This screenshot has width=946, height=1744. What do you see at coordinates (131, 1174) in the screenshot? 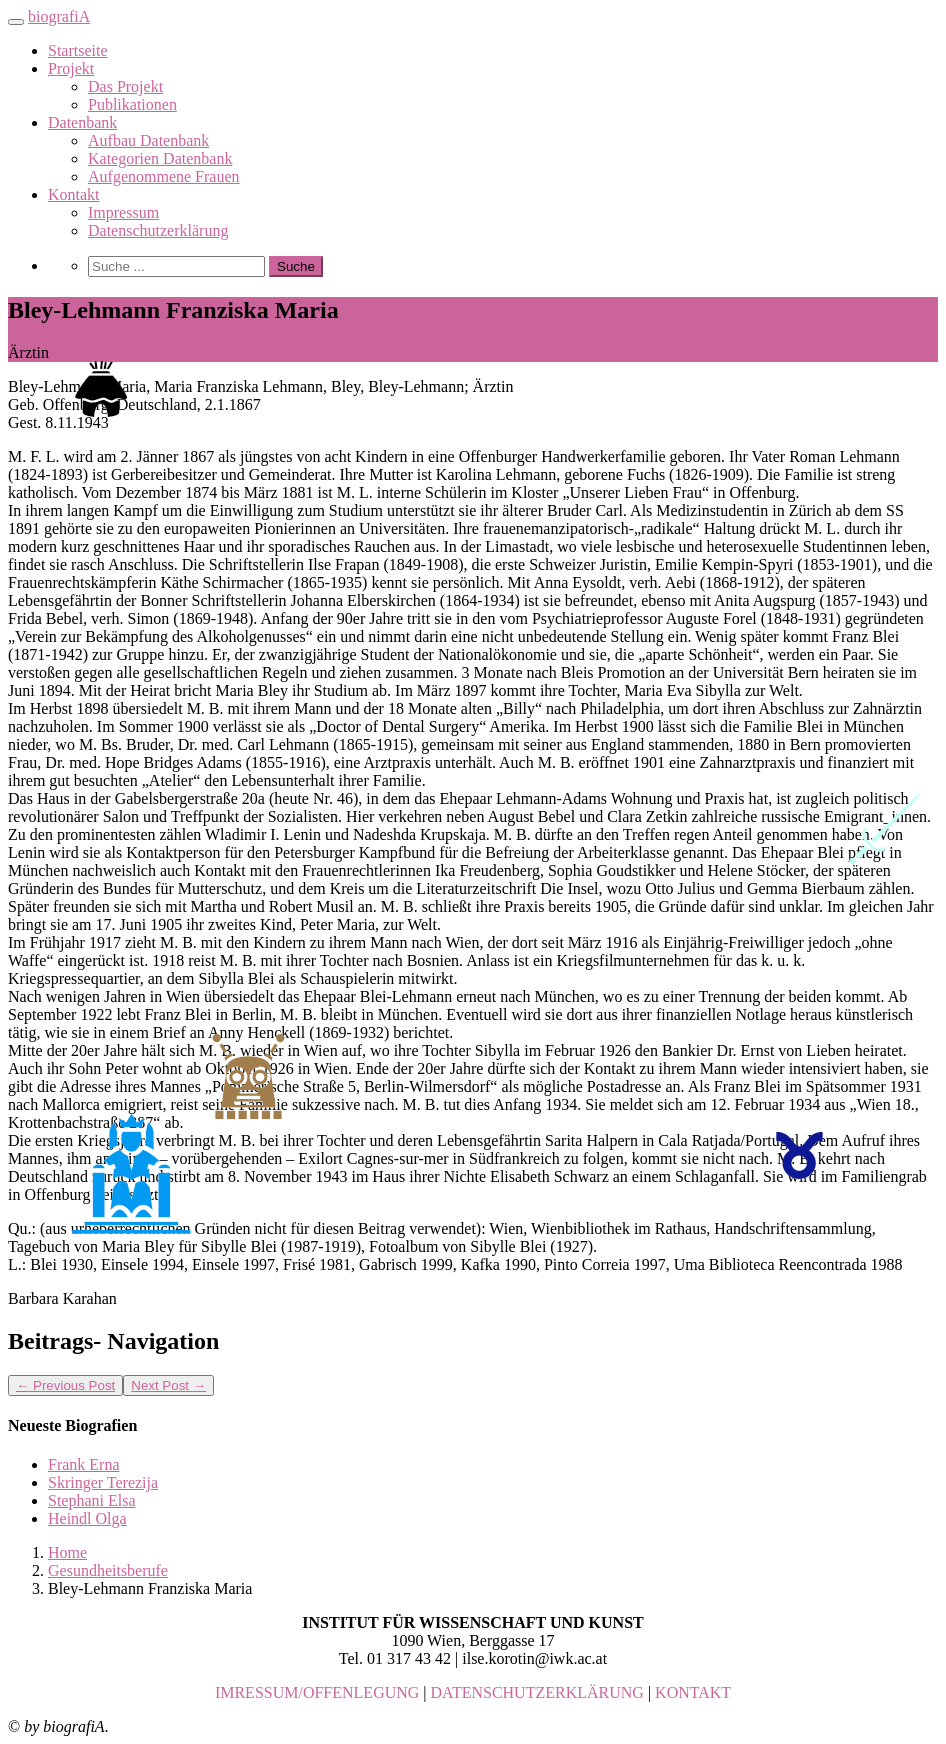
I see `access kingdom or empire management` at bounding box center [131, 1174].